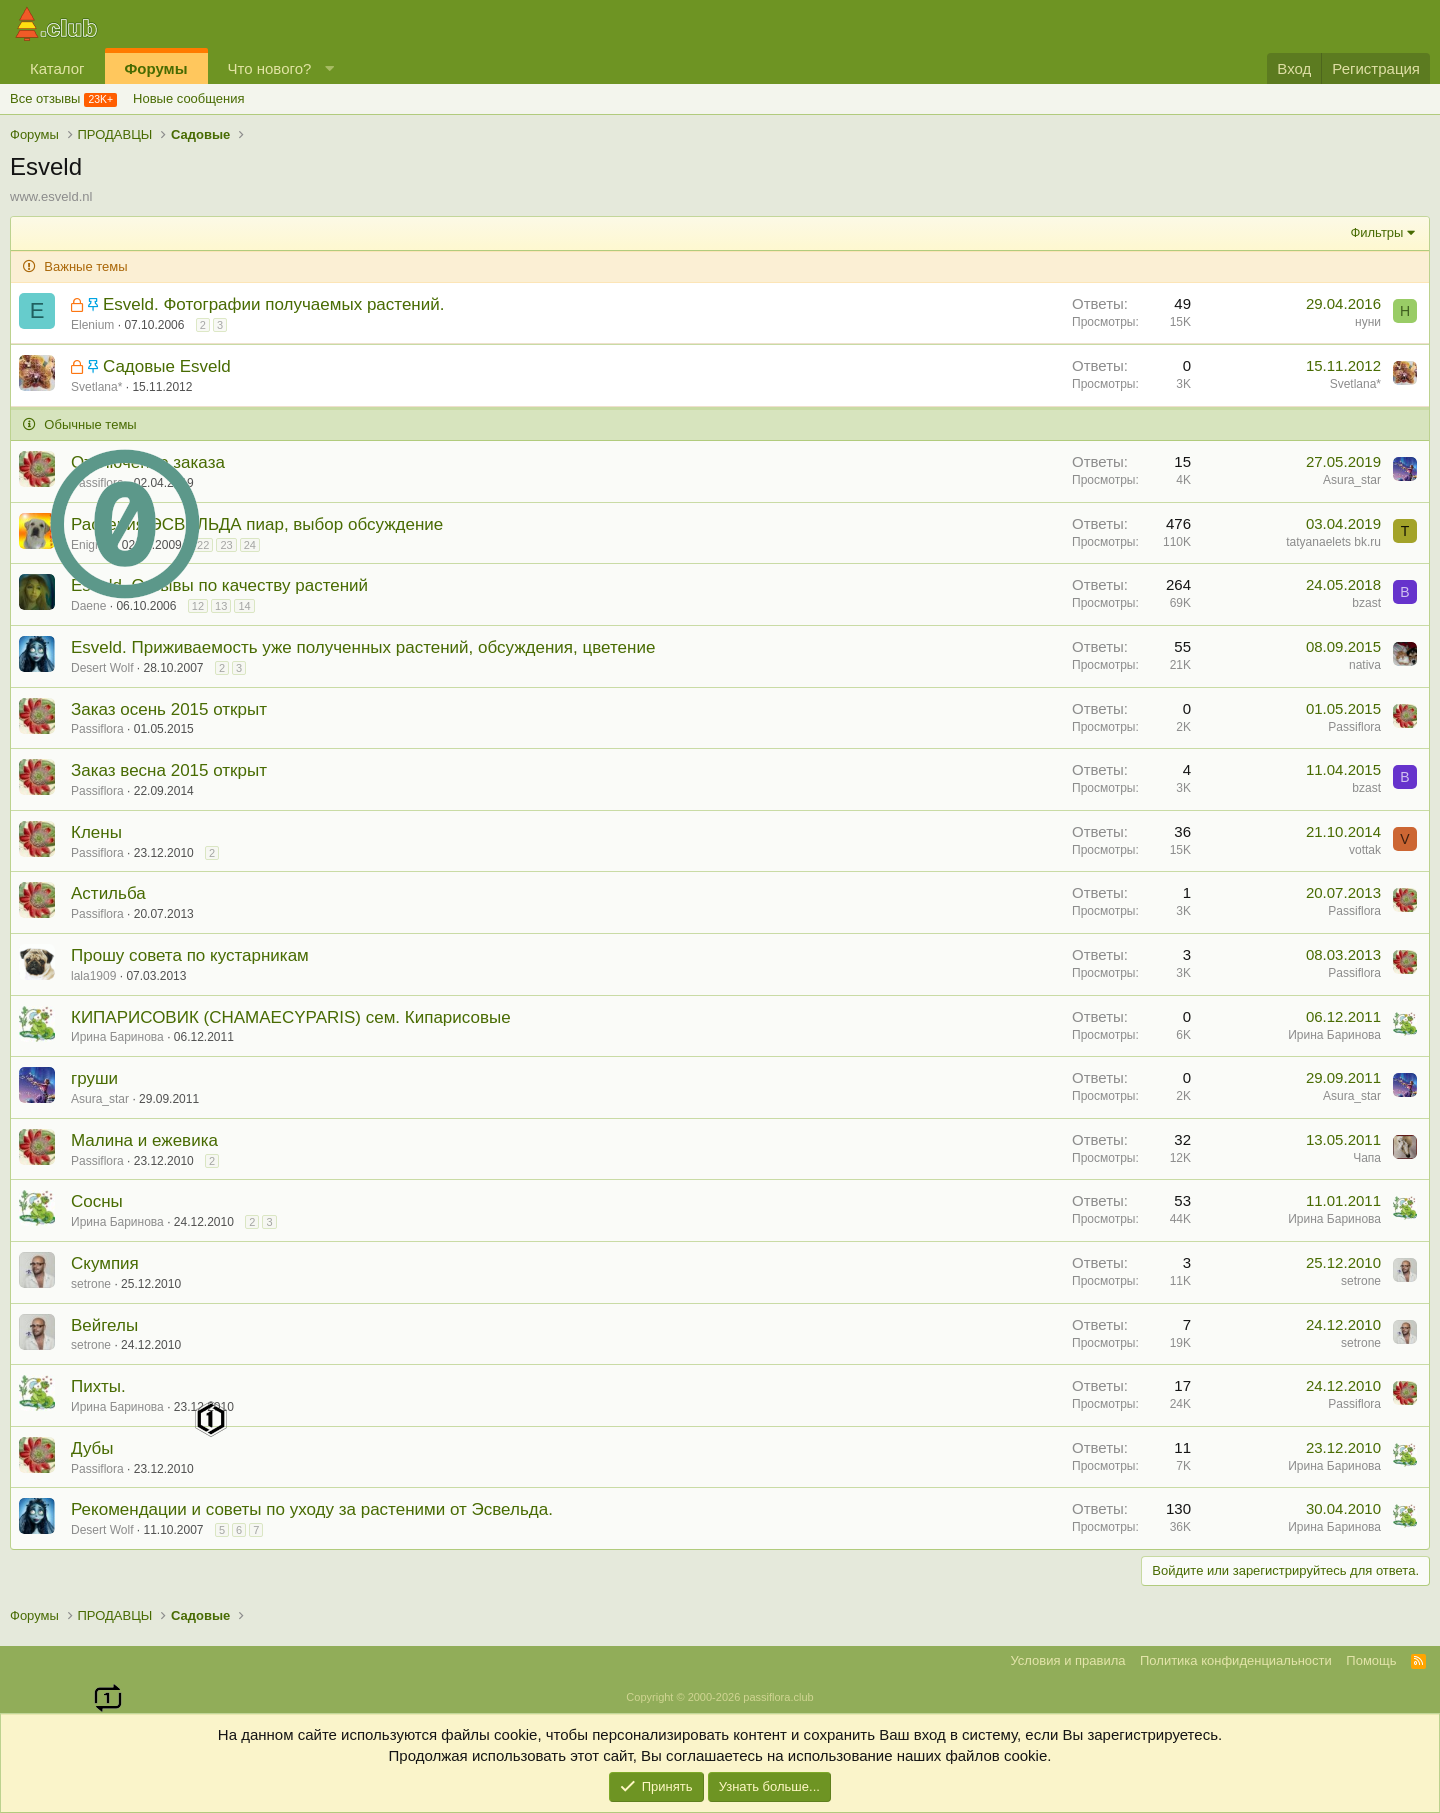 Image resolution: width=1440 pixels, height=1813 pixels. I want to click on repeat the current track, so click(108, 1698).